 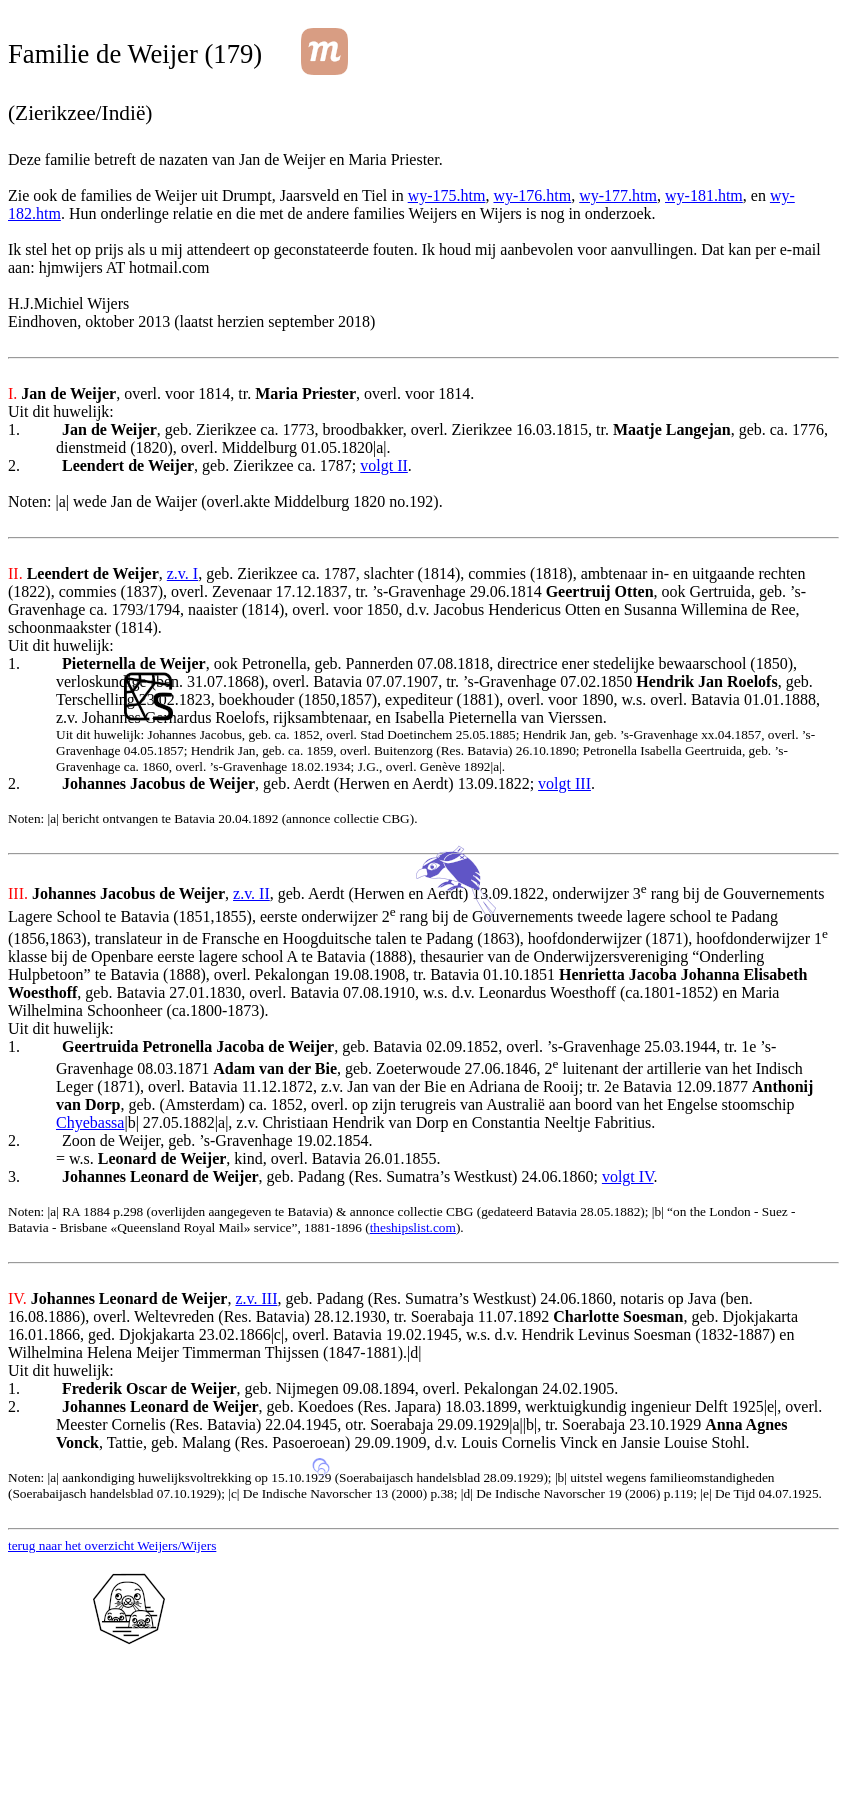 What do you see at coordinates (129, 1609) in the screenshot?
I see `open podman container management application` at bounding box center [129, 1609].